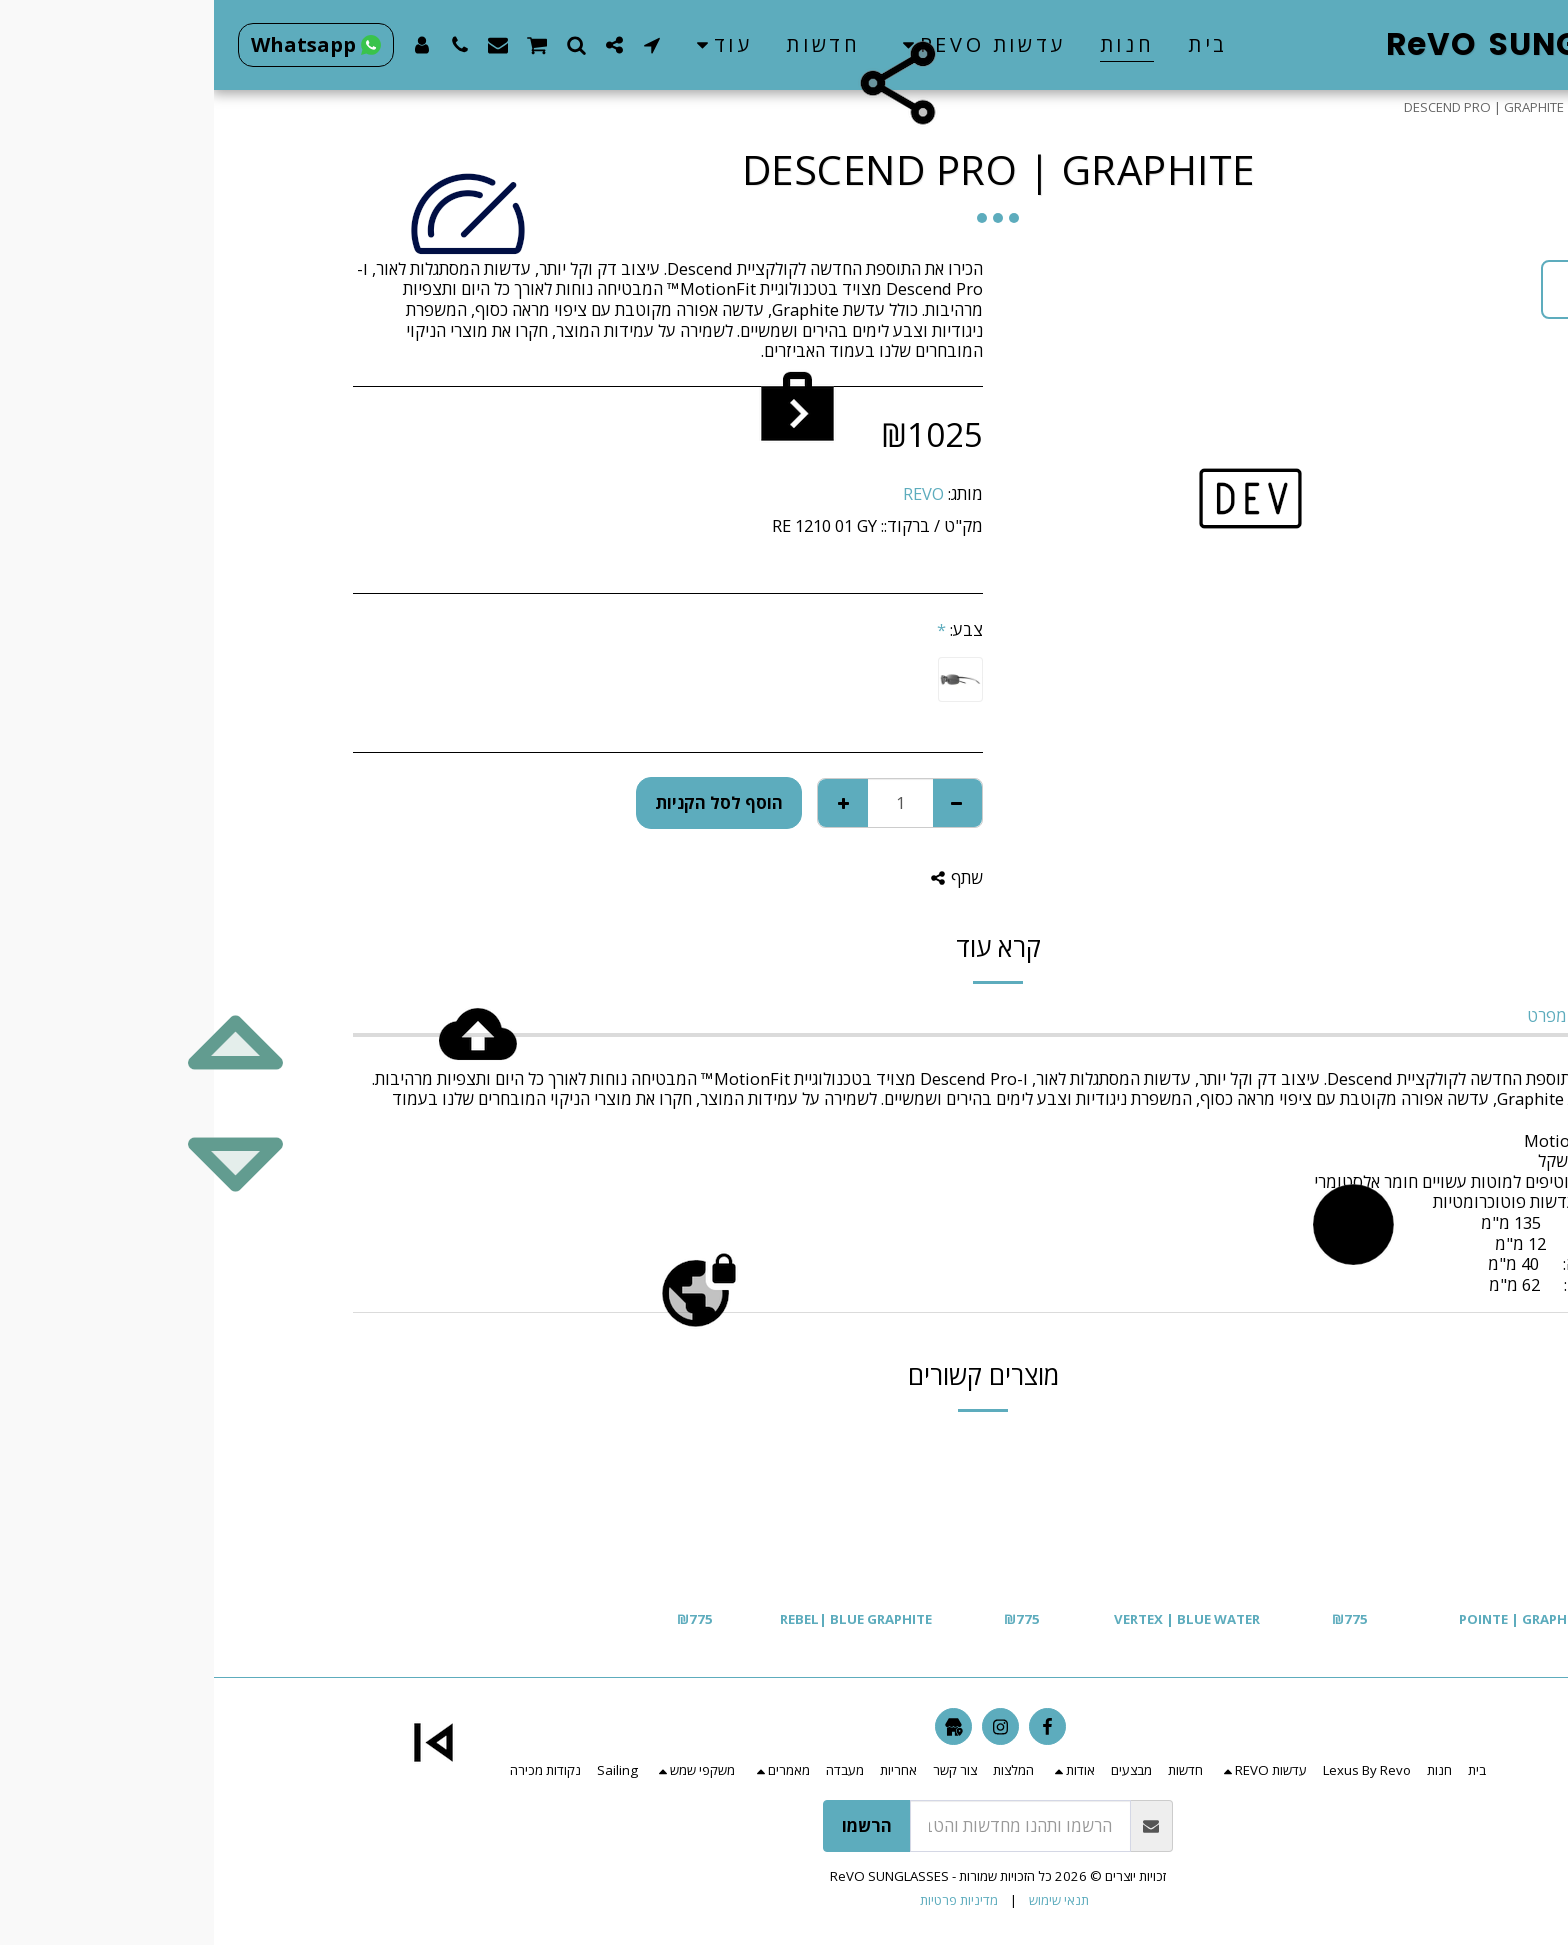 The height and width of the screenshot is (1945, 1568). I want to click on upload file to cloud storage, so click(478, 1034).